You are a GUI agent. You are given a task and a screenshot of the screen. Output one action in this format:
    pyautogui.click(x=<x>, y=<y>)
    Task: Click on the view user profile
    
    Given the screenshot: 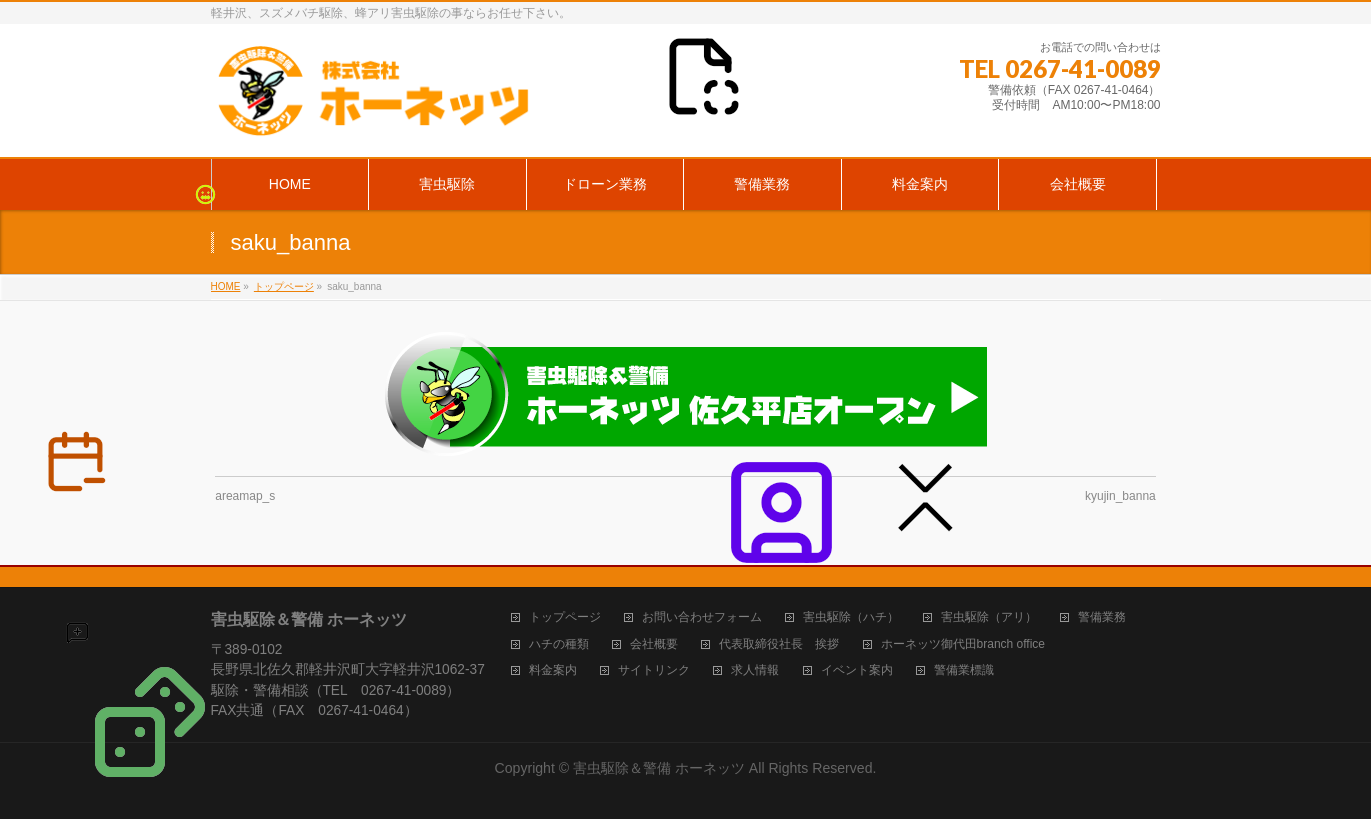 What is the action you would take?
    pyautogui.click(x=781, y=512)
    